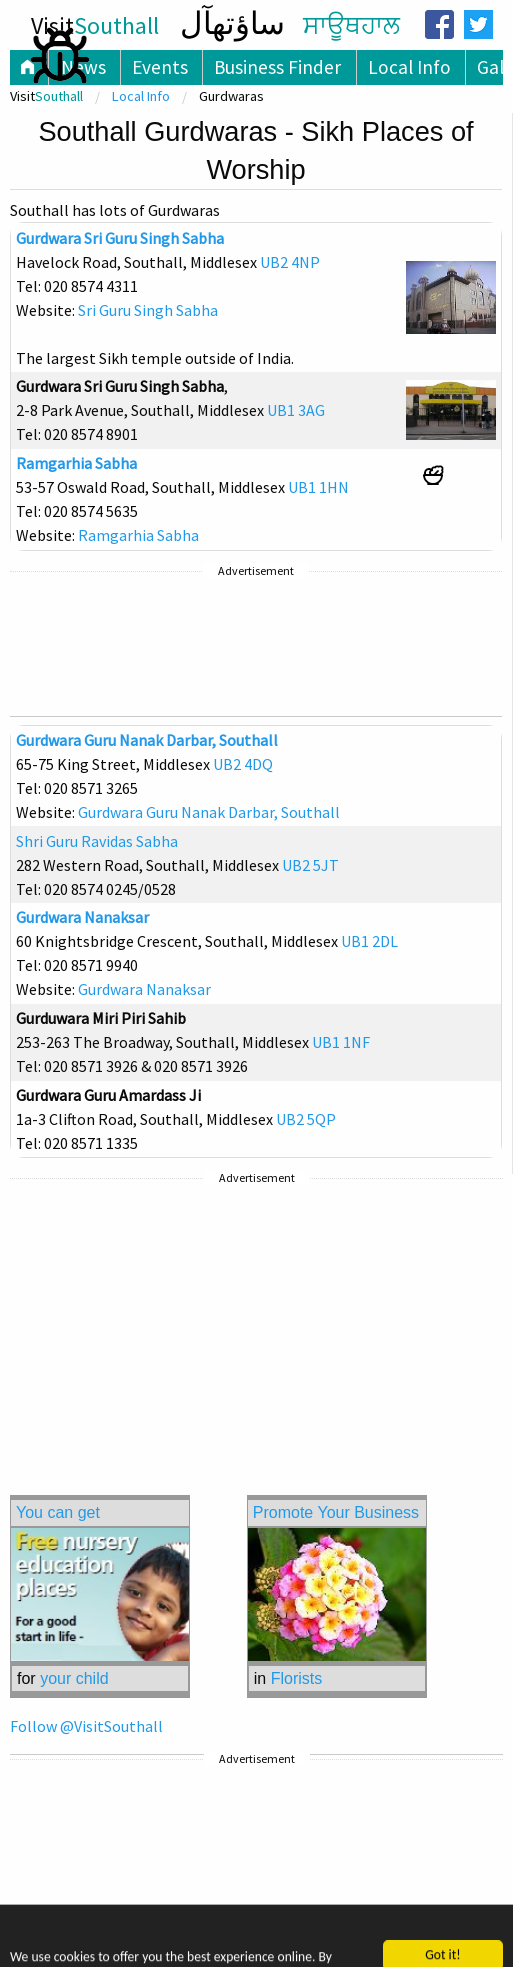 The width and height of the screenshot is (513, 1967). I want to click on report a bug or issue, so click(60, 57).